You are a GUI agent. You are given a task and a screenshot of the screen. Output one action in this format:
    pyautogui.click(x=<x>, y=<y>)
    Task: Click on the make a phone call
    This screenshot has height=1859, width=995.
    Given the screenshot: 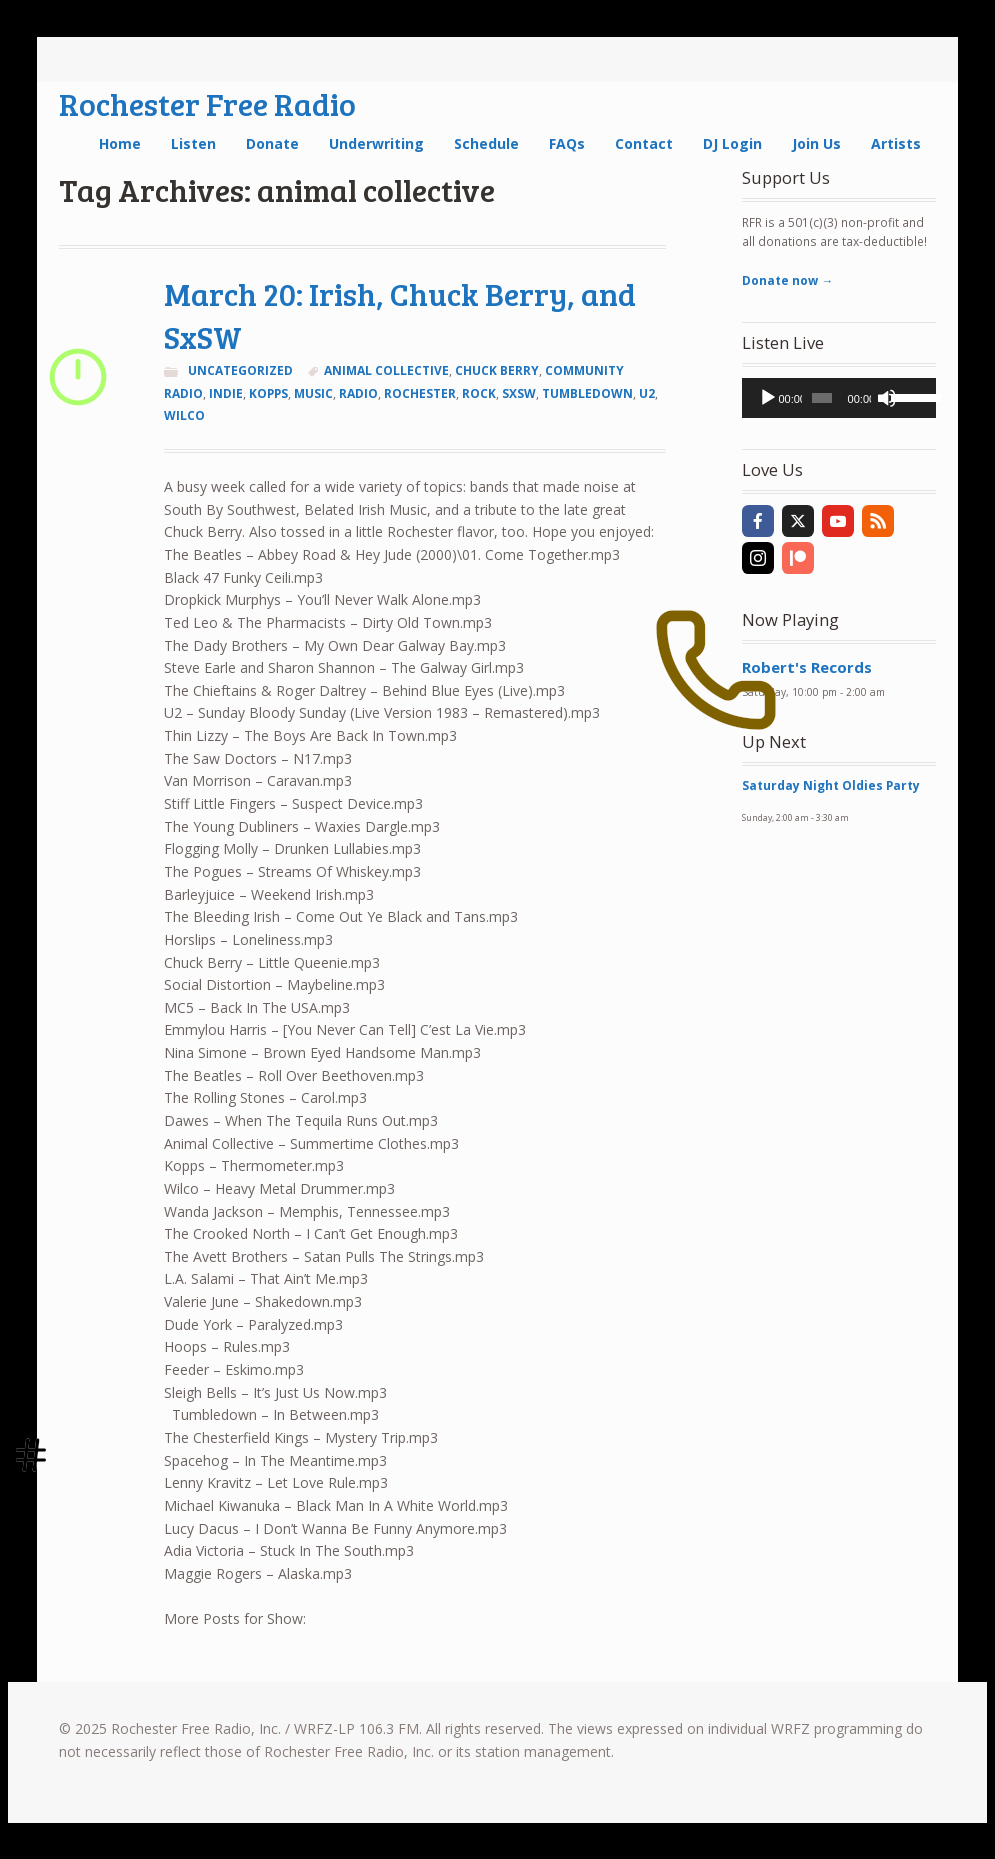 What is the action you would take?
    pyautogui.click(x=716, y=670)
    